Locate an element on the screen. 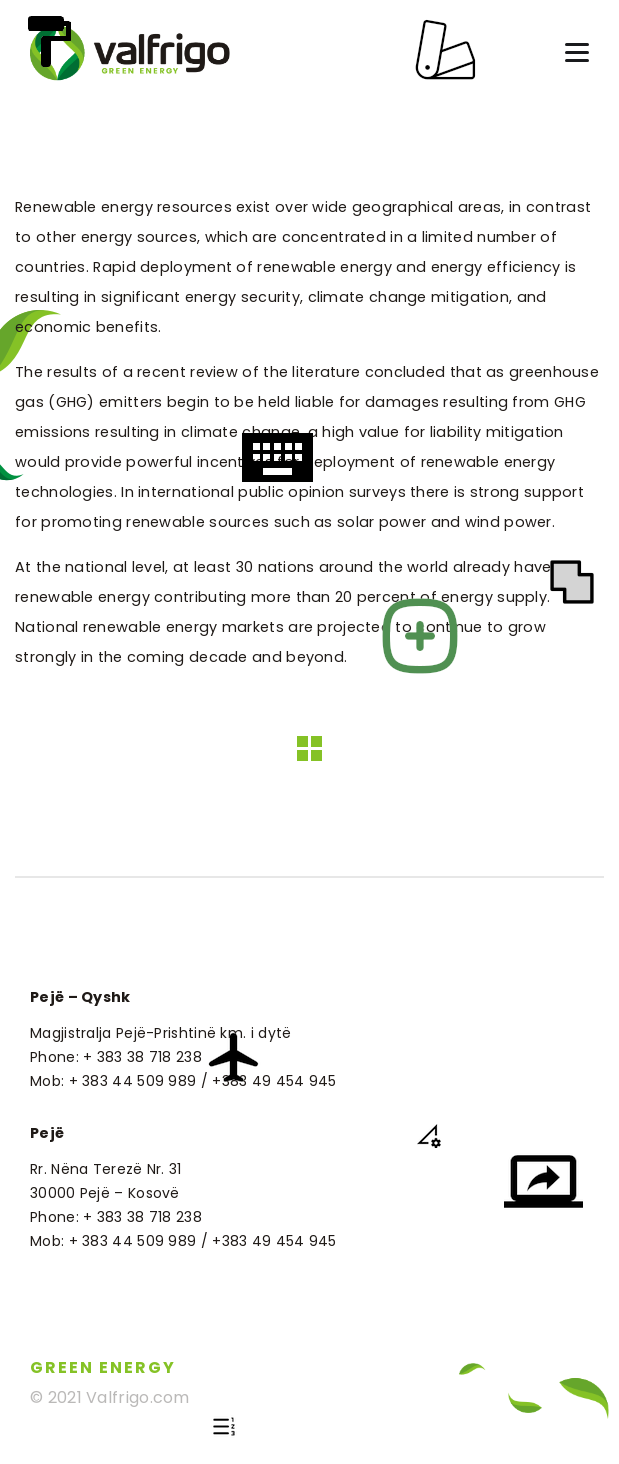  switch to right-to-left numbered list format is located at coordinates (224, 1426).